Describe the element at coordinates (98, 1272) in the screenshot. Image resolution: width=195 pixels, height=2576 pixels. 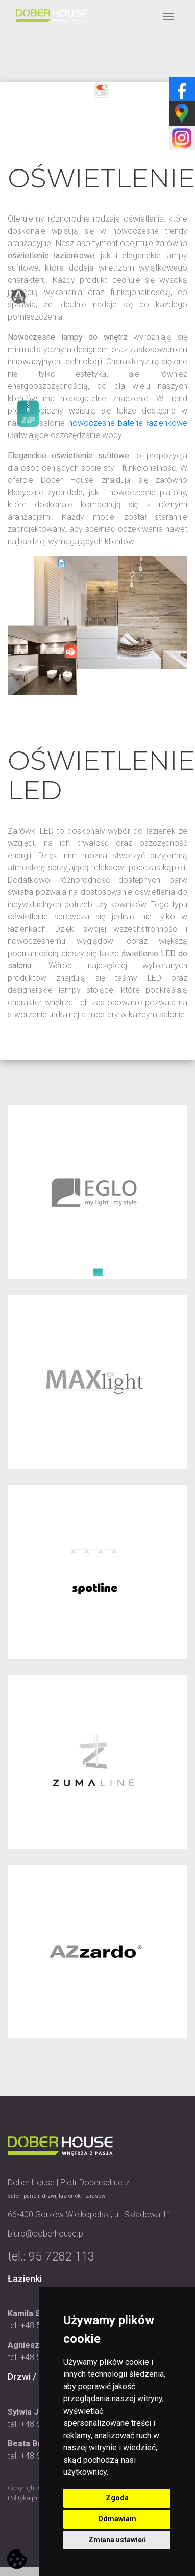
I see `open GNOME Usage system monitor app` at that location.